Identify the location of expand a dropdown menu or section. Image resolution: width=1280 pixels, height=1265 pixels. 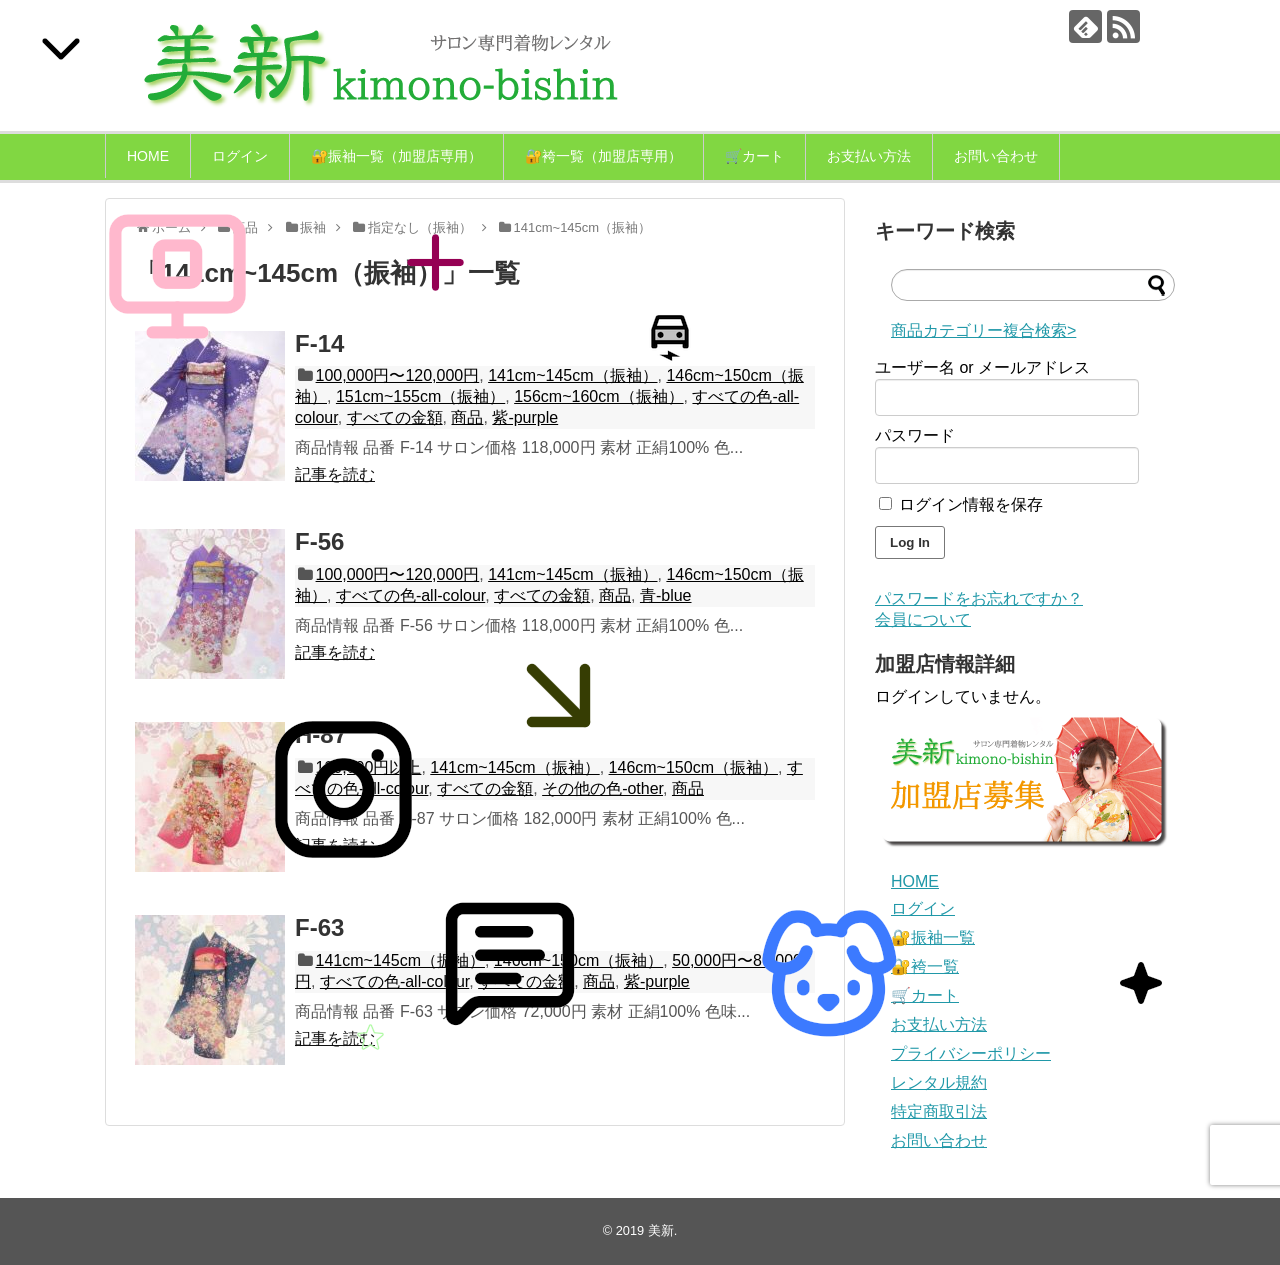
(61, 49).